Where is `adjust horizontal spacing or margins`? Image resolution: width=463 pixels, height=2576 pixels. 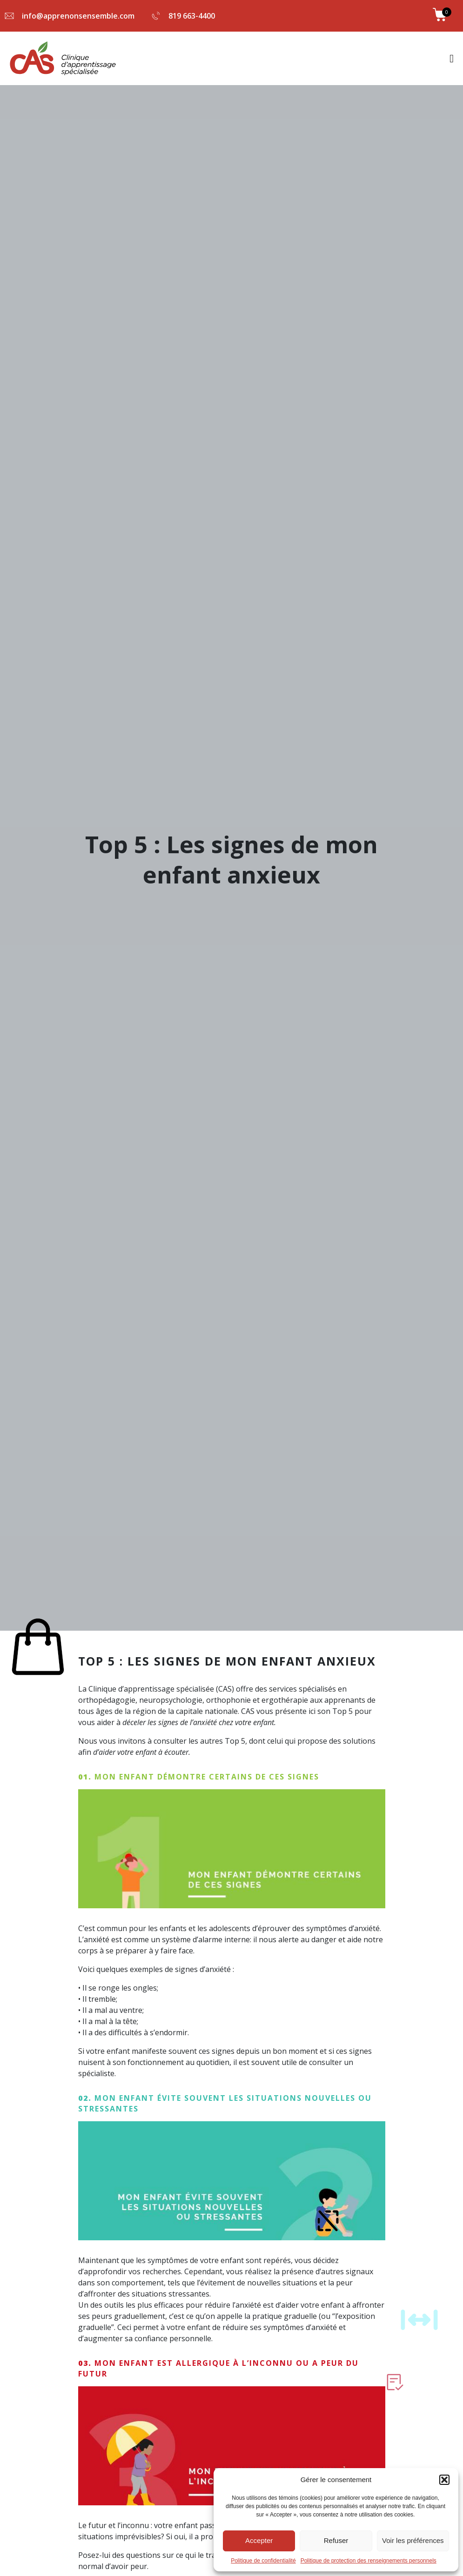
adjust horizontal spacing or margins is located at coordinates (419, 2320).